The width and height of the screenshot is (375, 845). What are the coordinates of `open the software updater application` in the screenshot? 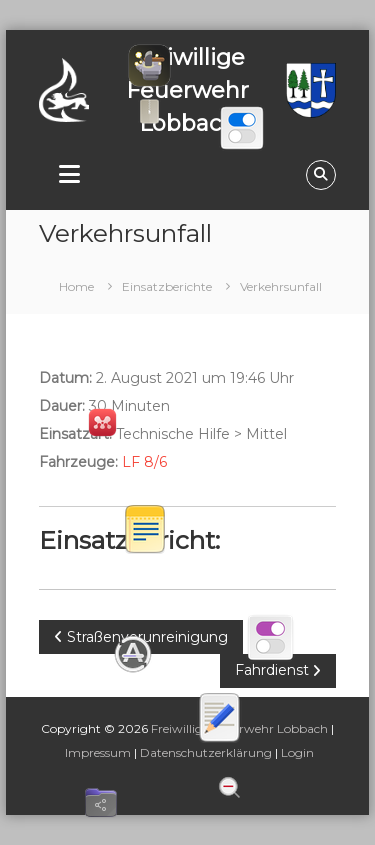 It's located at (133, 654).